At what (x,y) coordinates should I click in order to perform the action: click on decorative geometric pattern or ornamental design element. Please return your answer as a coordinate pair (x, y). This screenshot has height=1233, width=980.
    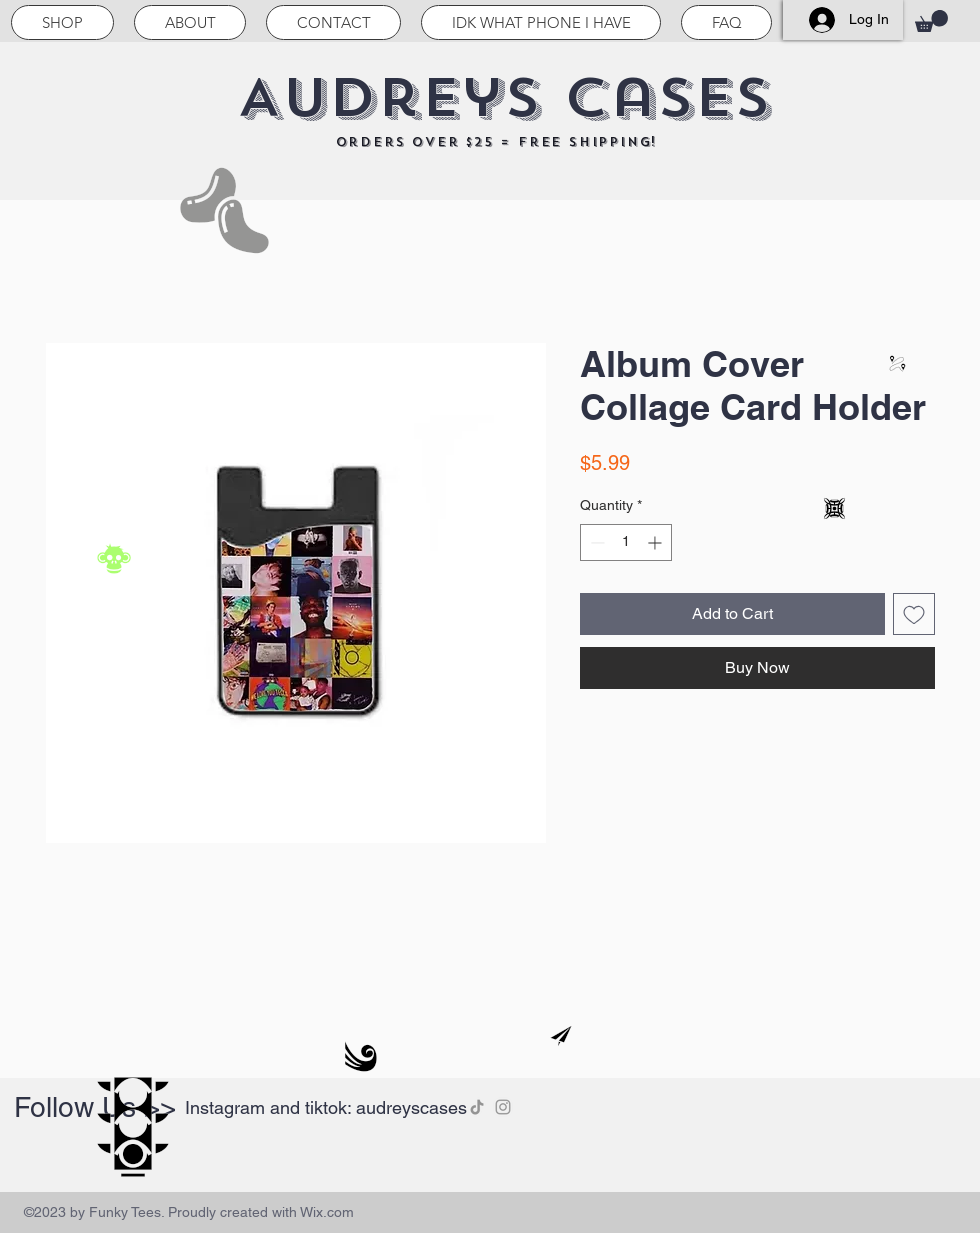
    Looking at the image, I should click on (834, 508).